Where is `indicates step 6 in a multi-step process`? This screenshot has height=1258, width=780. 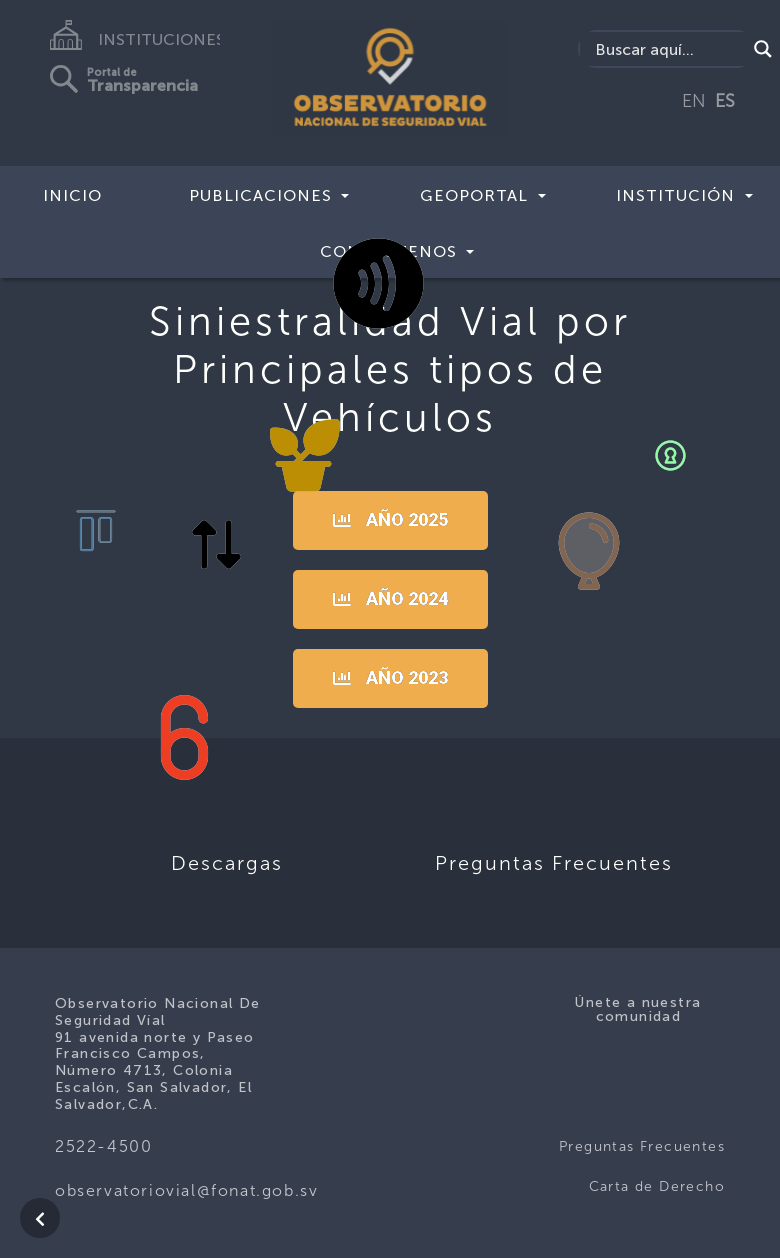
indicates step 6 in a multi-step process is located at coordinates (184, 737).